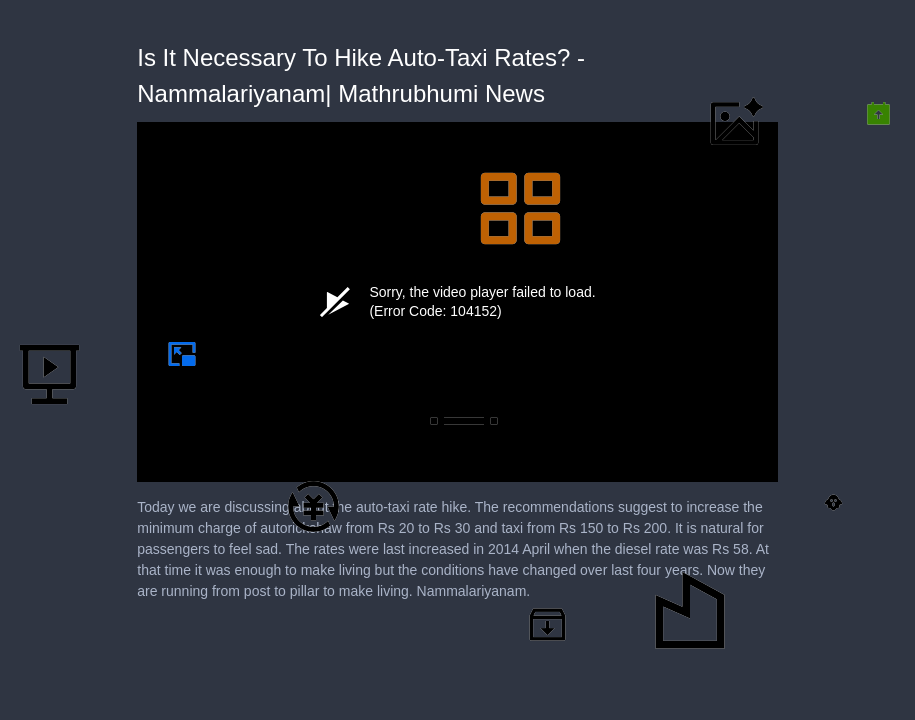 The height and width of the screenshot is (720, 915). What do you see at coordinates (464, 421) in the screenshot?
I see `insert a horizontal divider line` at bounding box center [464, 421].